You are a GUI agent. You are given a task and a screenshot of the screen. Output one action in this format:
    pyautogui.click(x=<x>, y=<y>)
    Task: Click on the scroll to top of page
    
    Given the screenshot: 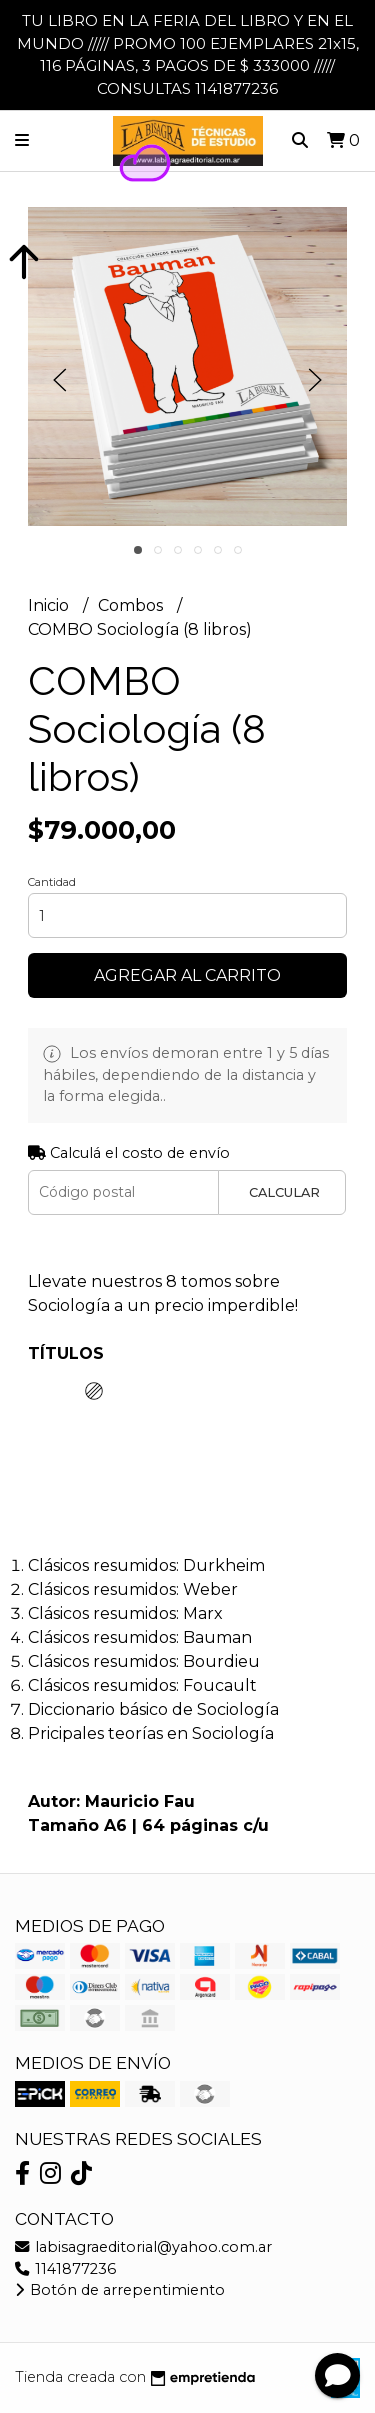 What is the action you would take?
    pyautogui.click(x=24, y=262)
    